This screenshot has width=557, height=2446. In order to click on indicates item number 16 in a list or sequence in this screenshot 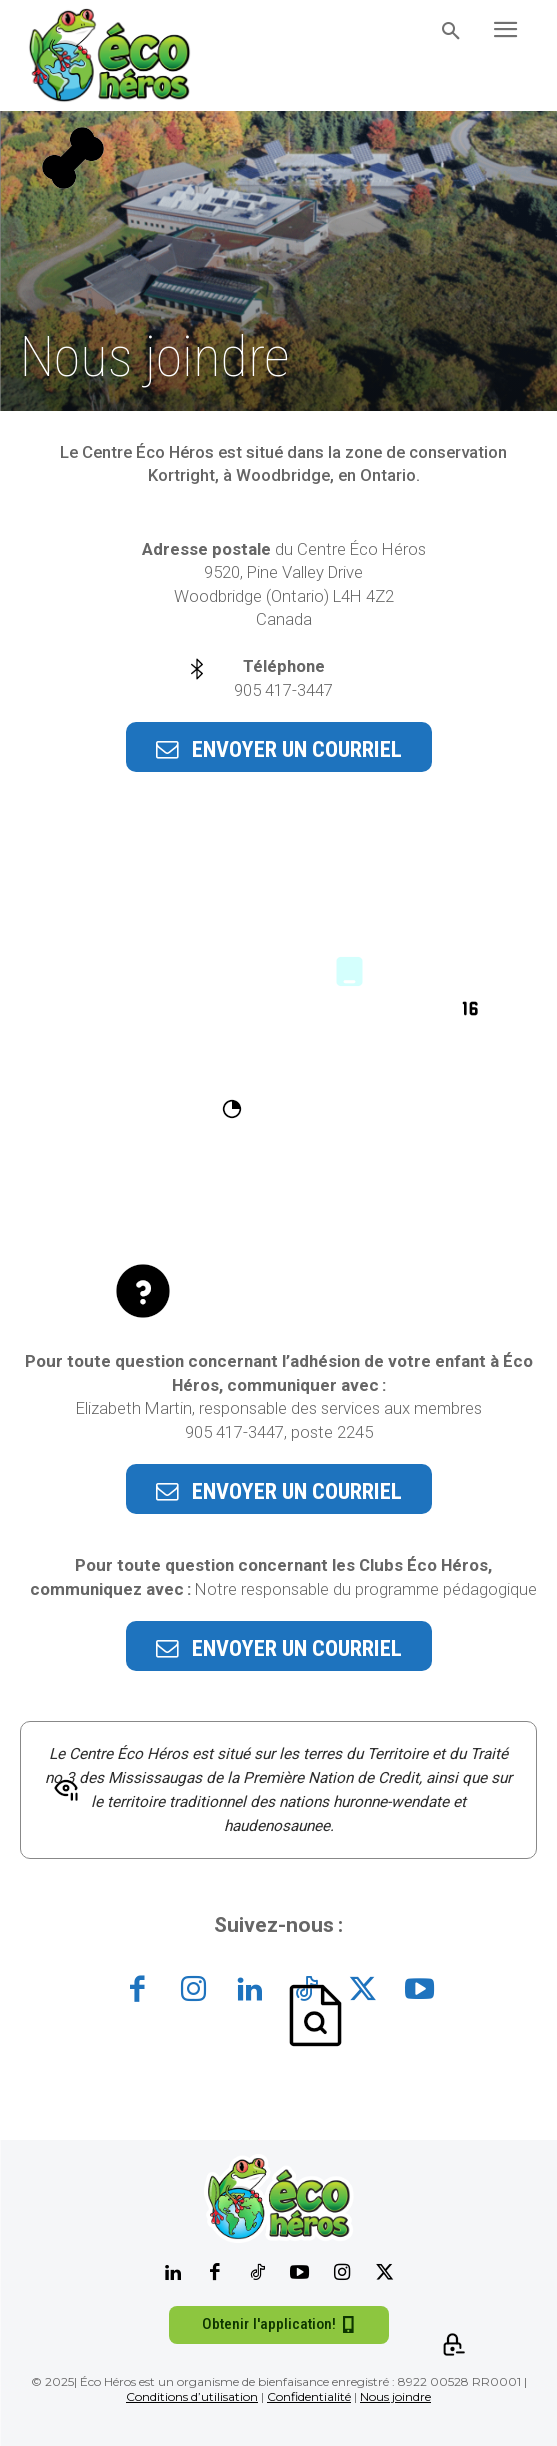, I will do `click(469, 1008)`.